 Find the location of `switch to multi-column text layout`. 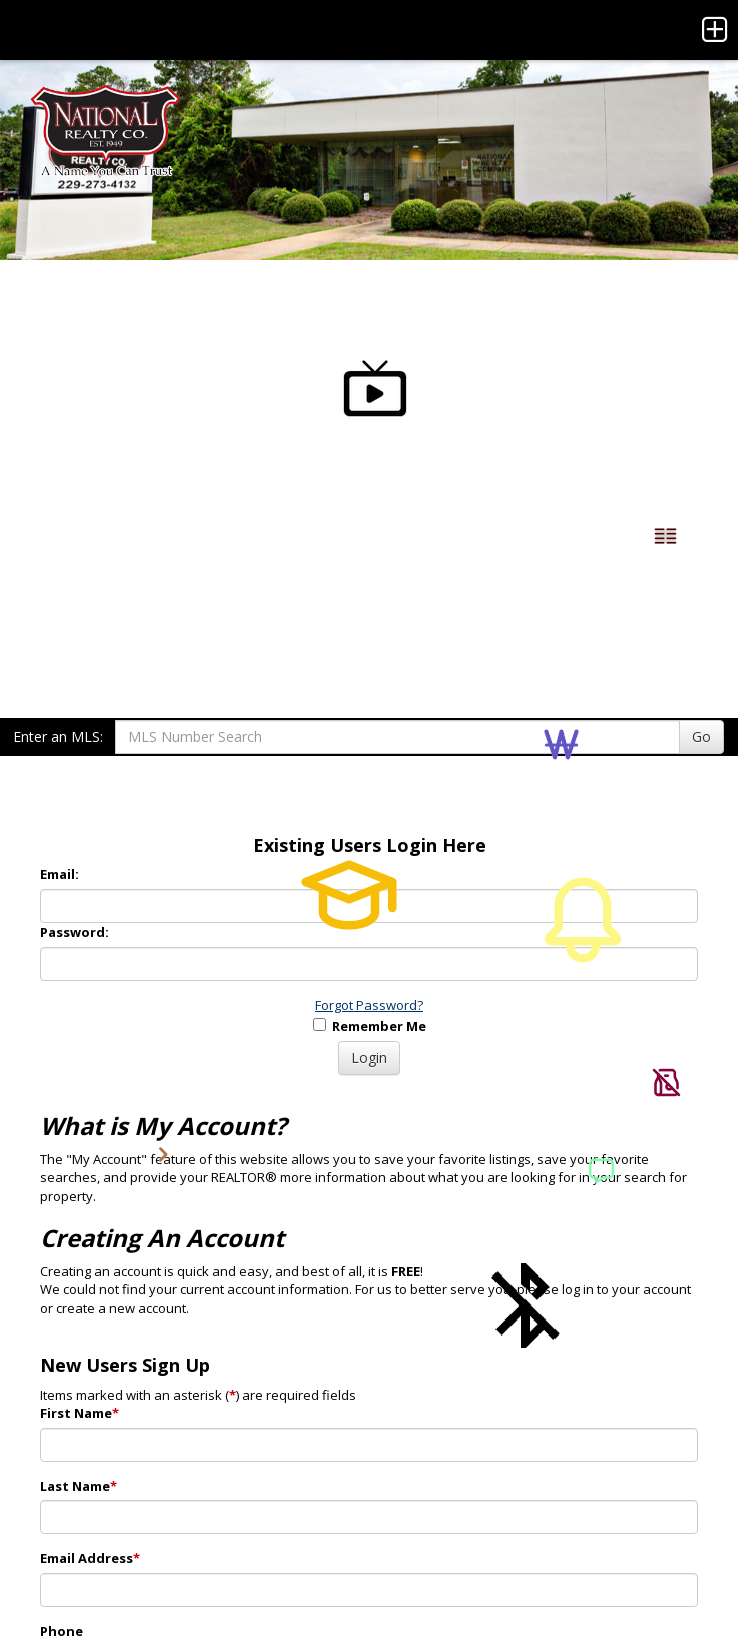

switch to multi-column text layout is located at coordinates (665, 536).